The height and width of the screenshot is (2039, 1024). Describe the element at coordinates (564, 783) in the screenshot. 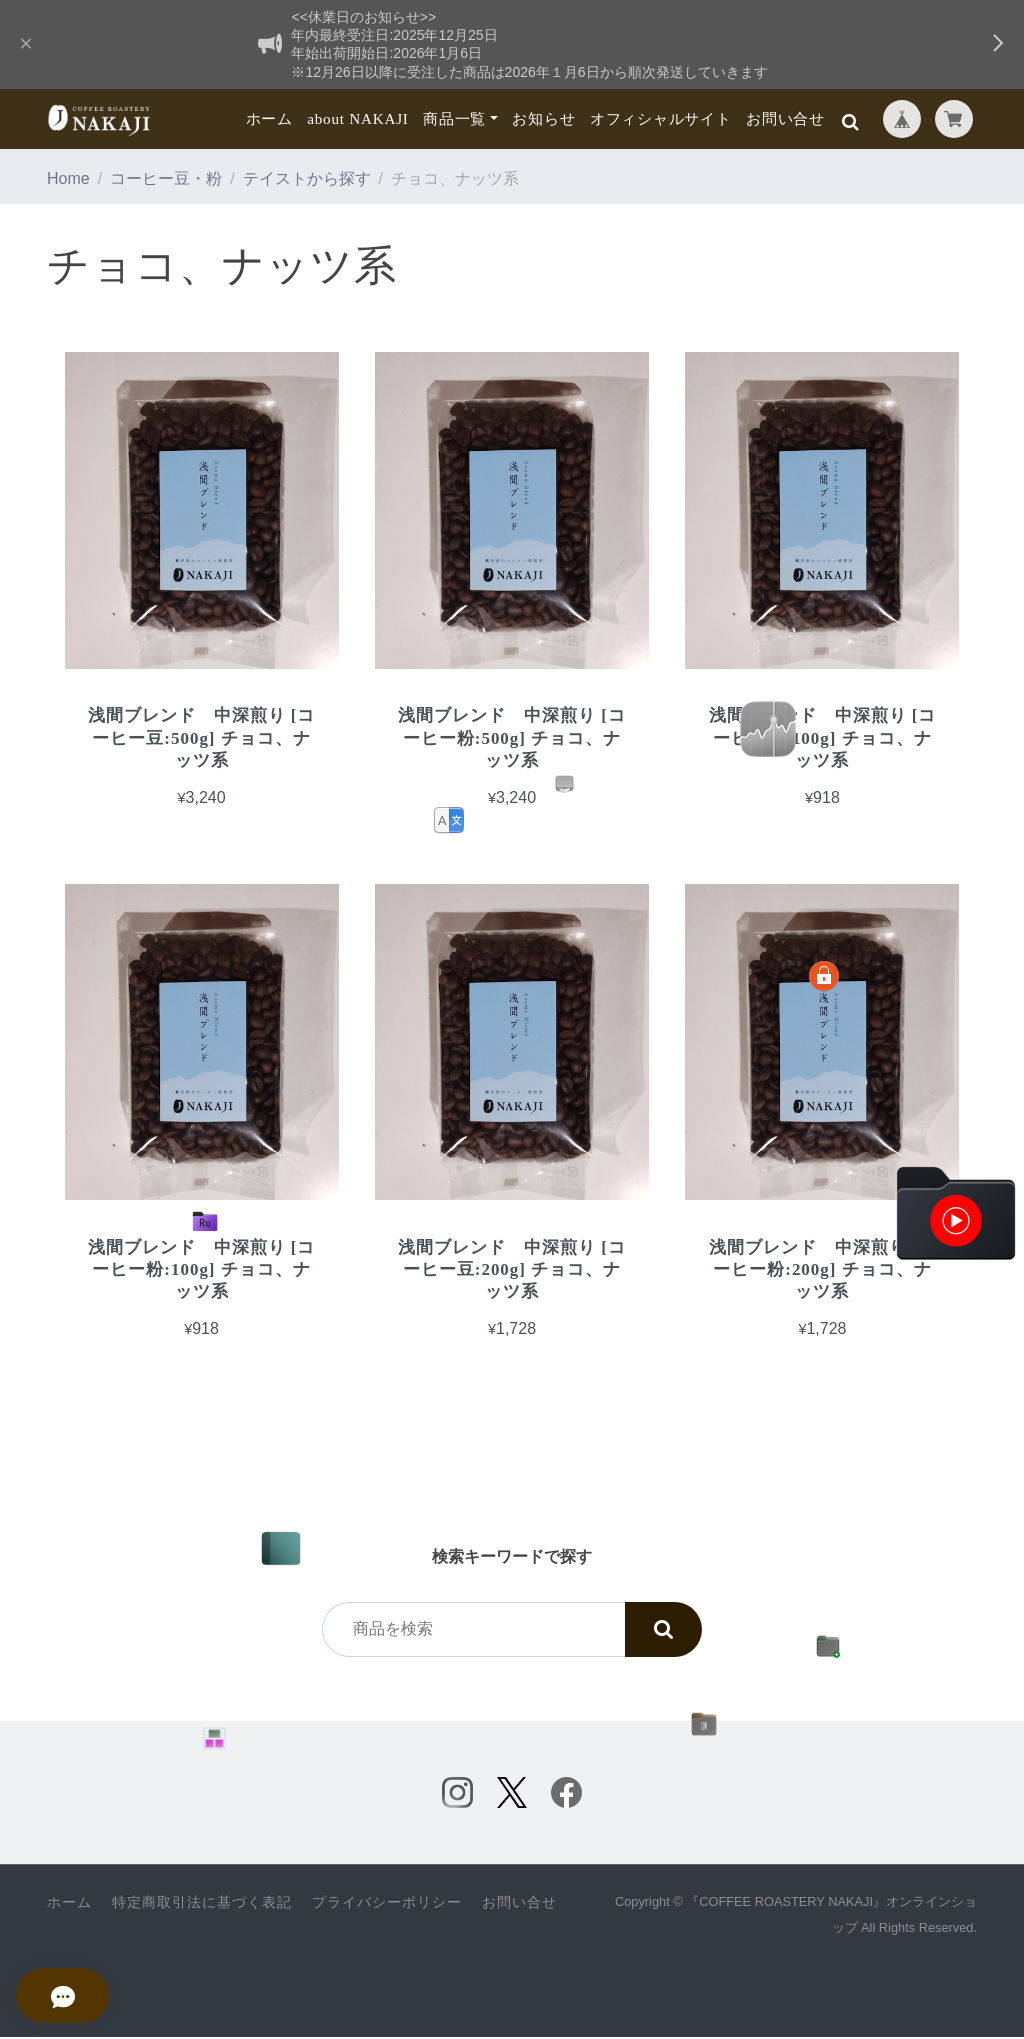

I see `access optical drive or disc reader` at that location.